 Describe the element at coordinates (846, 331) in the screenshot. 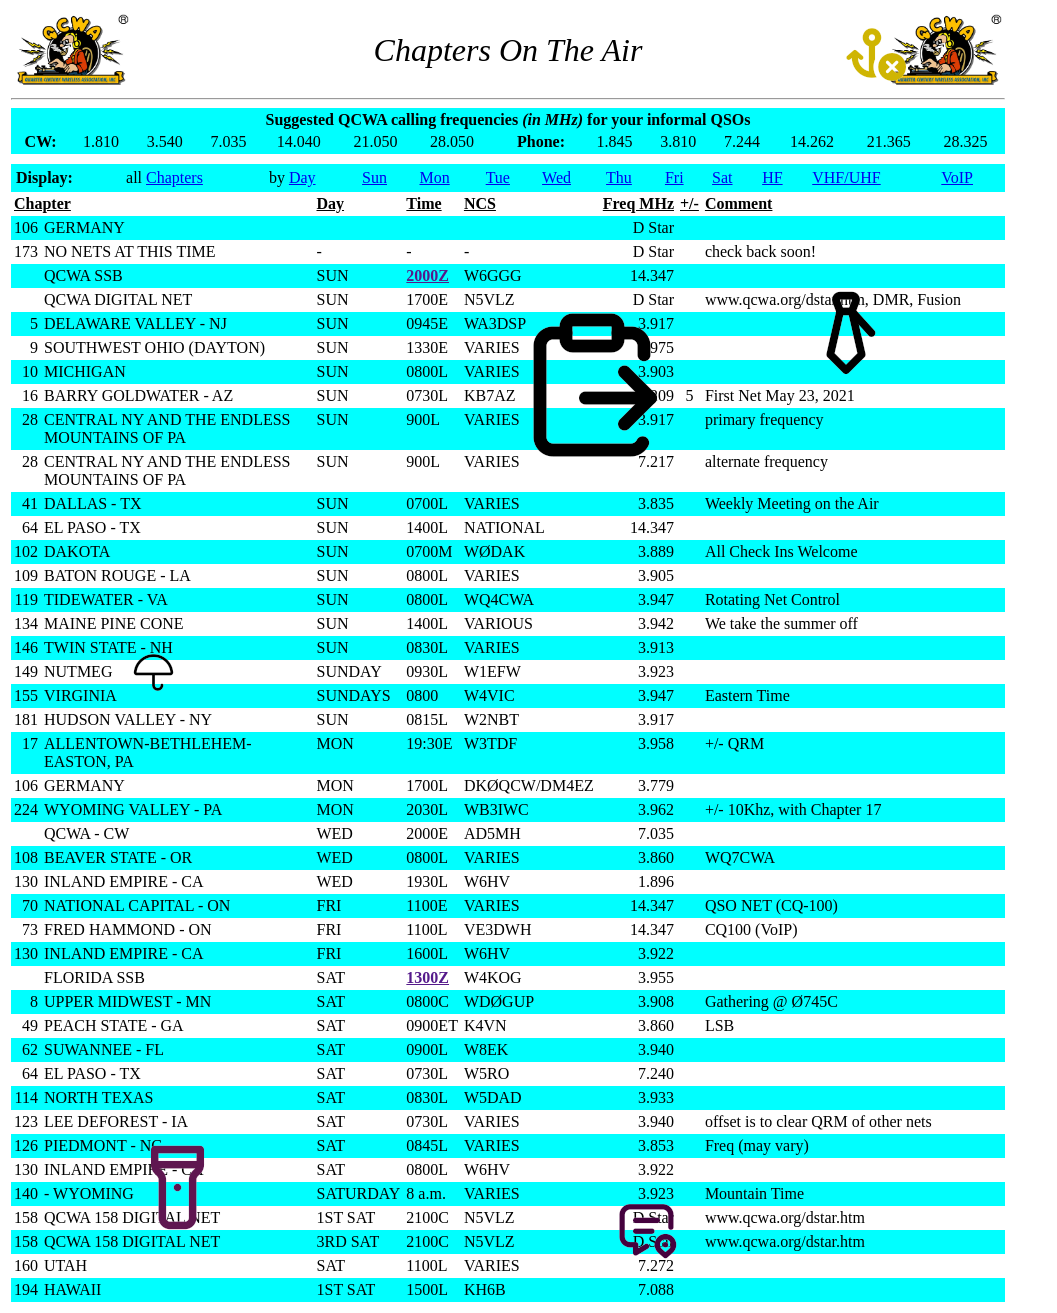

I see `view formal dress code requirements` at that location.